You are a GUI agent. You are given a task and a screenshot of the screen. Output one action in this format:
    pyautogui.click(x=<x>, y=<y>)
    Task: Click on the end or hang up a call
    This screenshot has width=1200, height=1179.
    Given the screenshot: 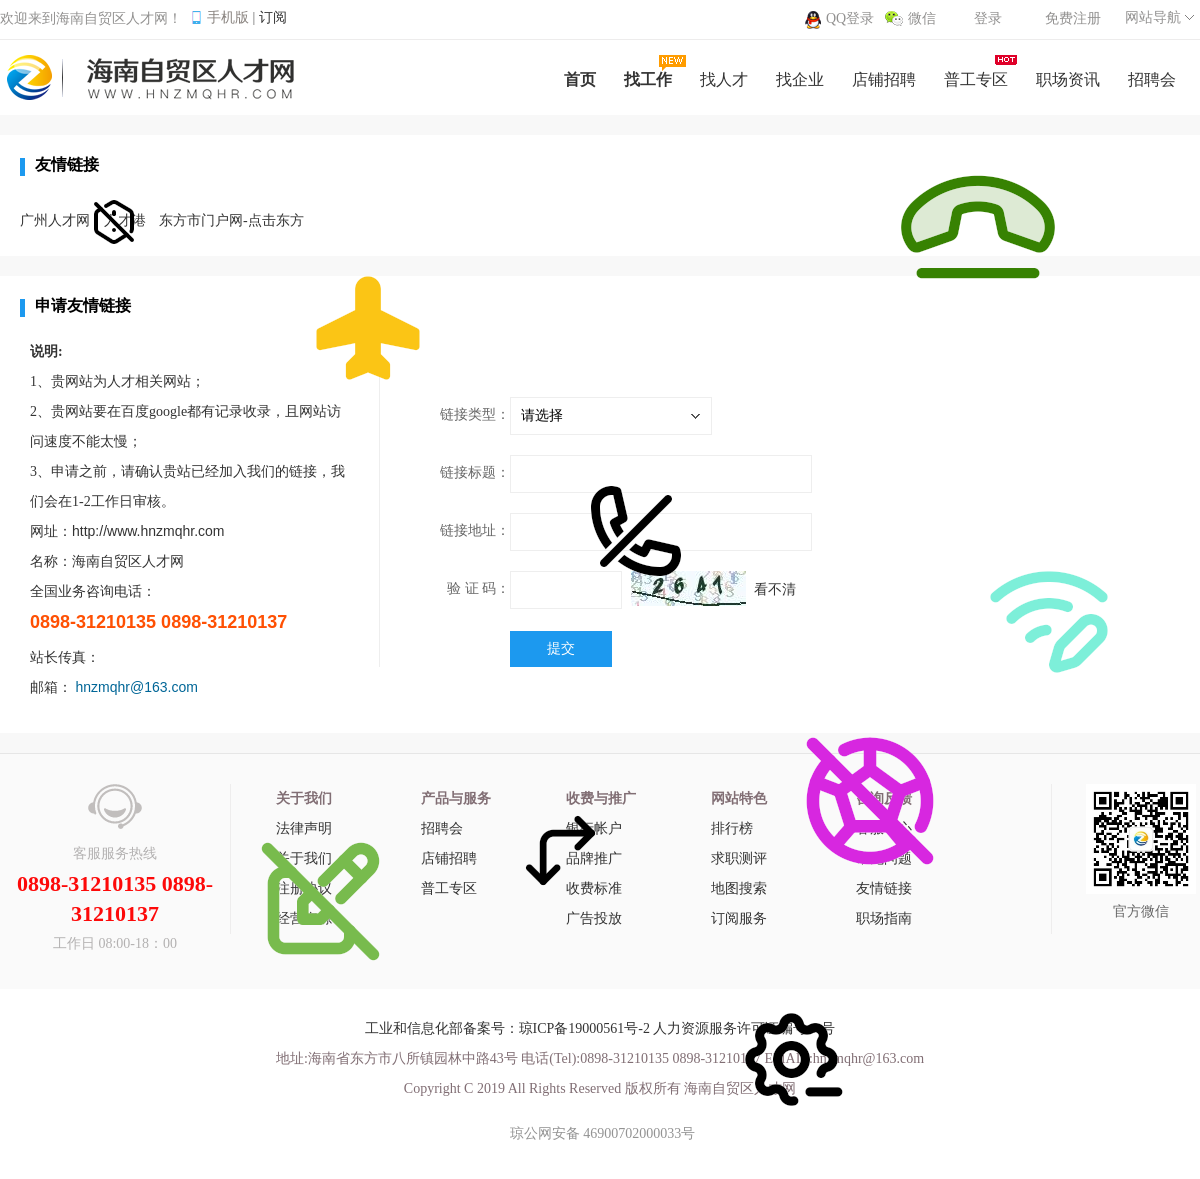 What is the action you would take?
    pyautogui.click(x=978, y=227)
    